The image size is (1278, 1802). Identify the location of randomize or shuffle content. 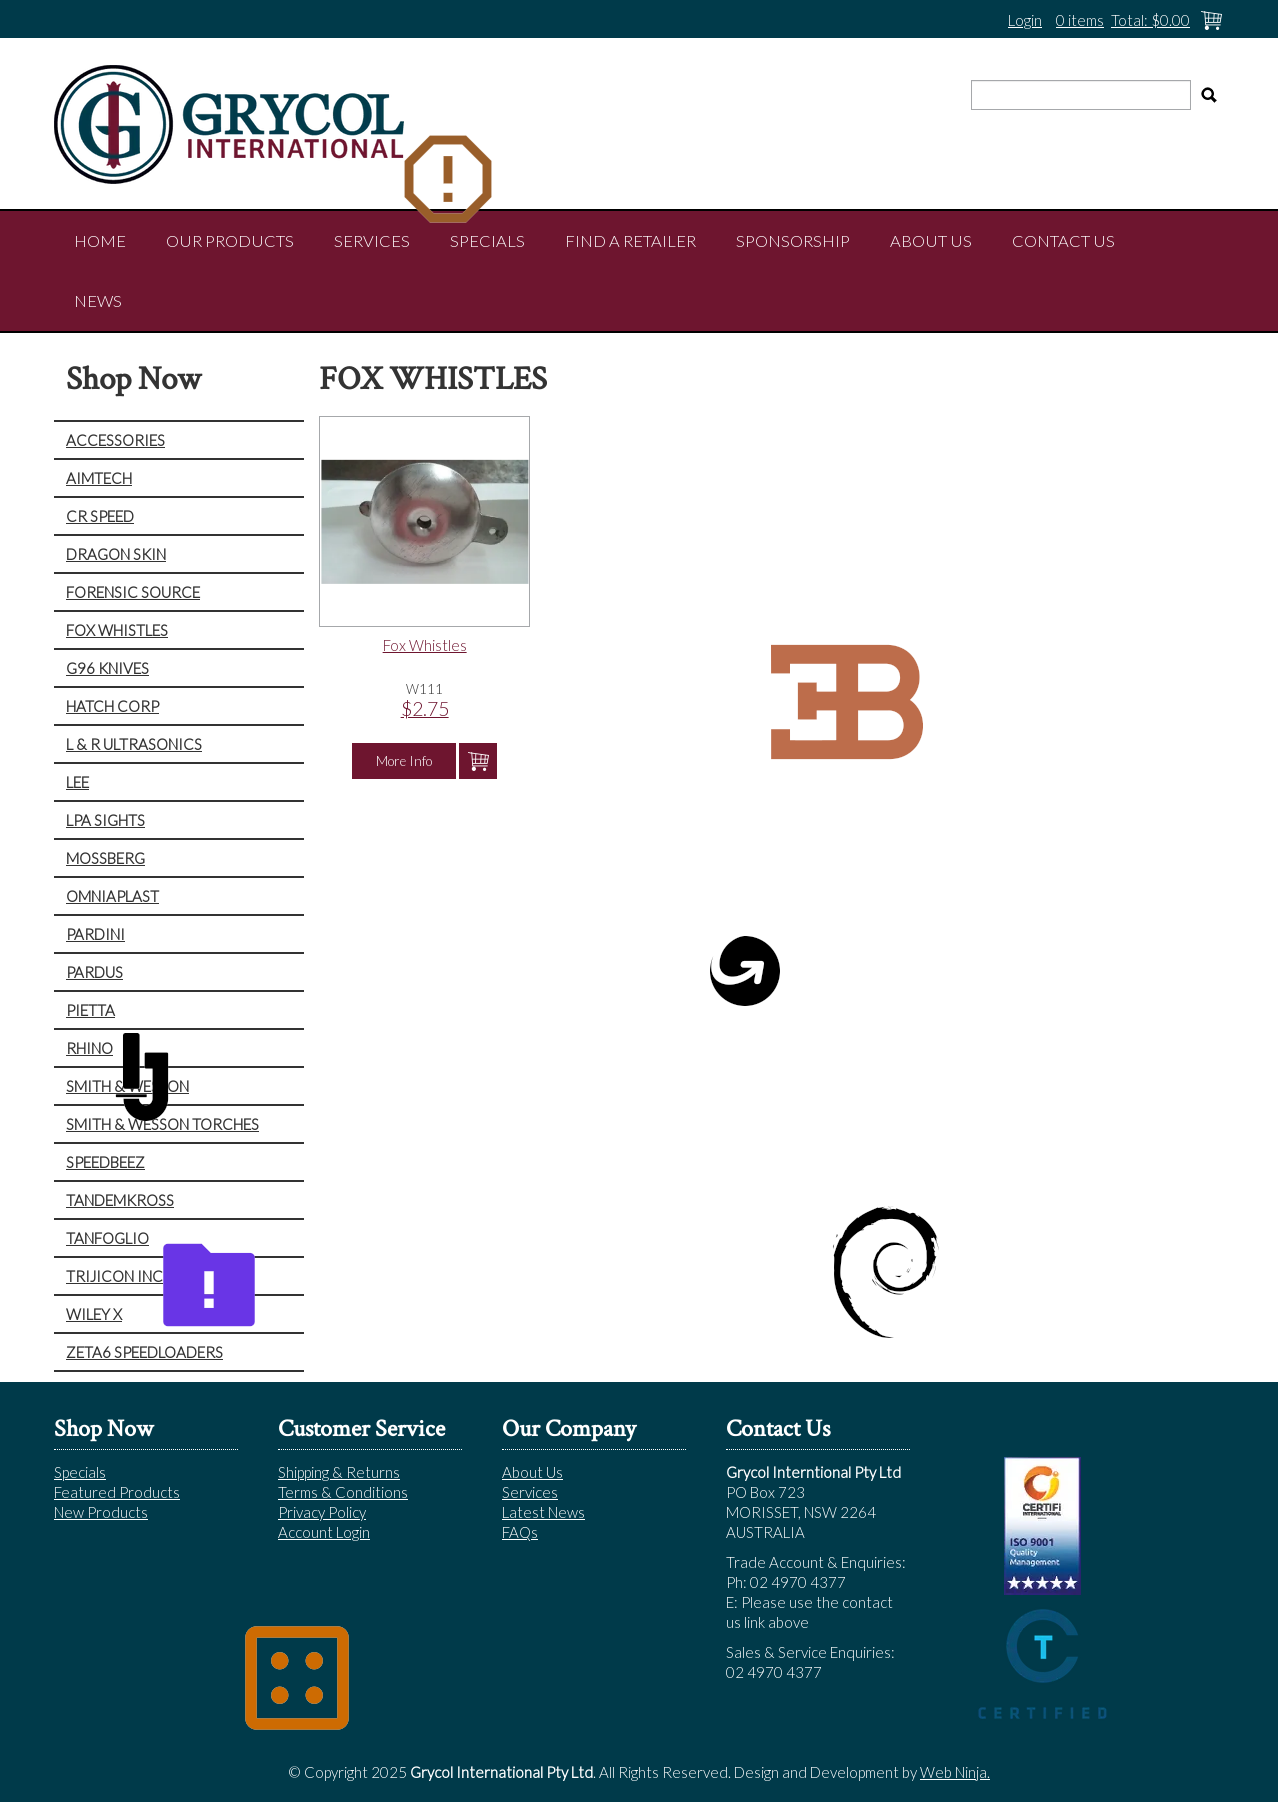
(297, 1678).